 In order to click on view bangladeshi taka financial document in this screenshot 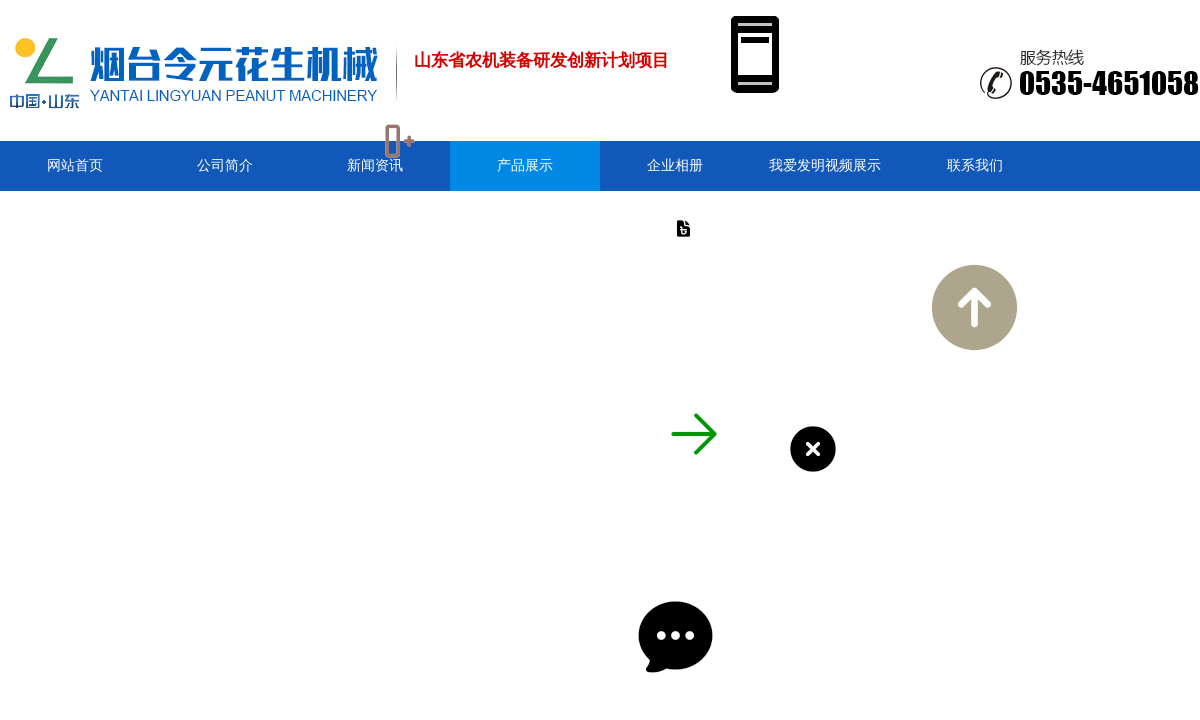, I will do `click(683, 228)`.